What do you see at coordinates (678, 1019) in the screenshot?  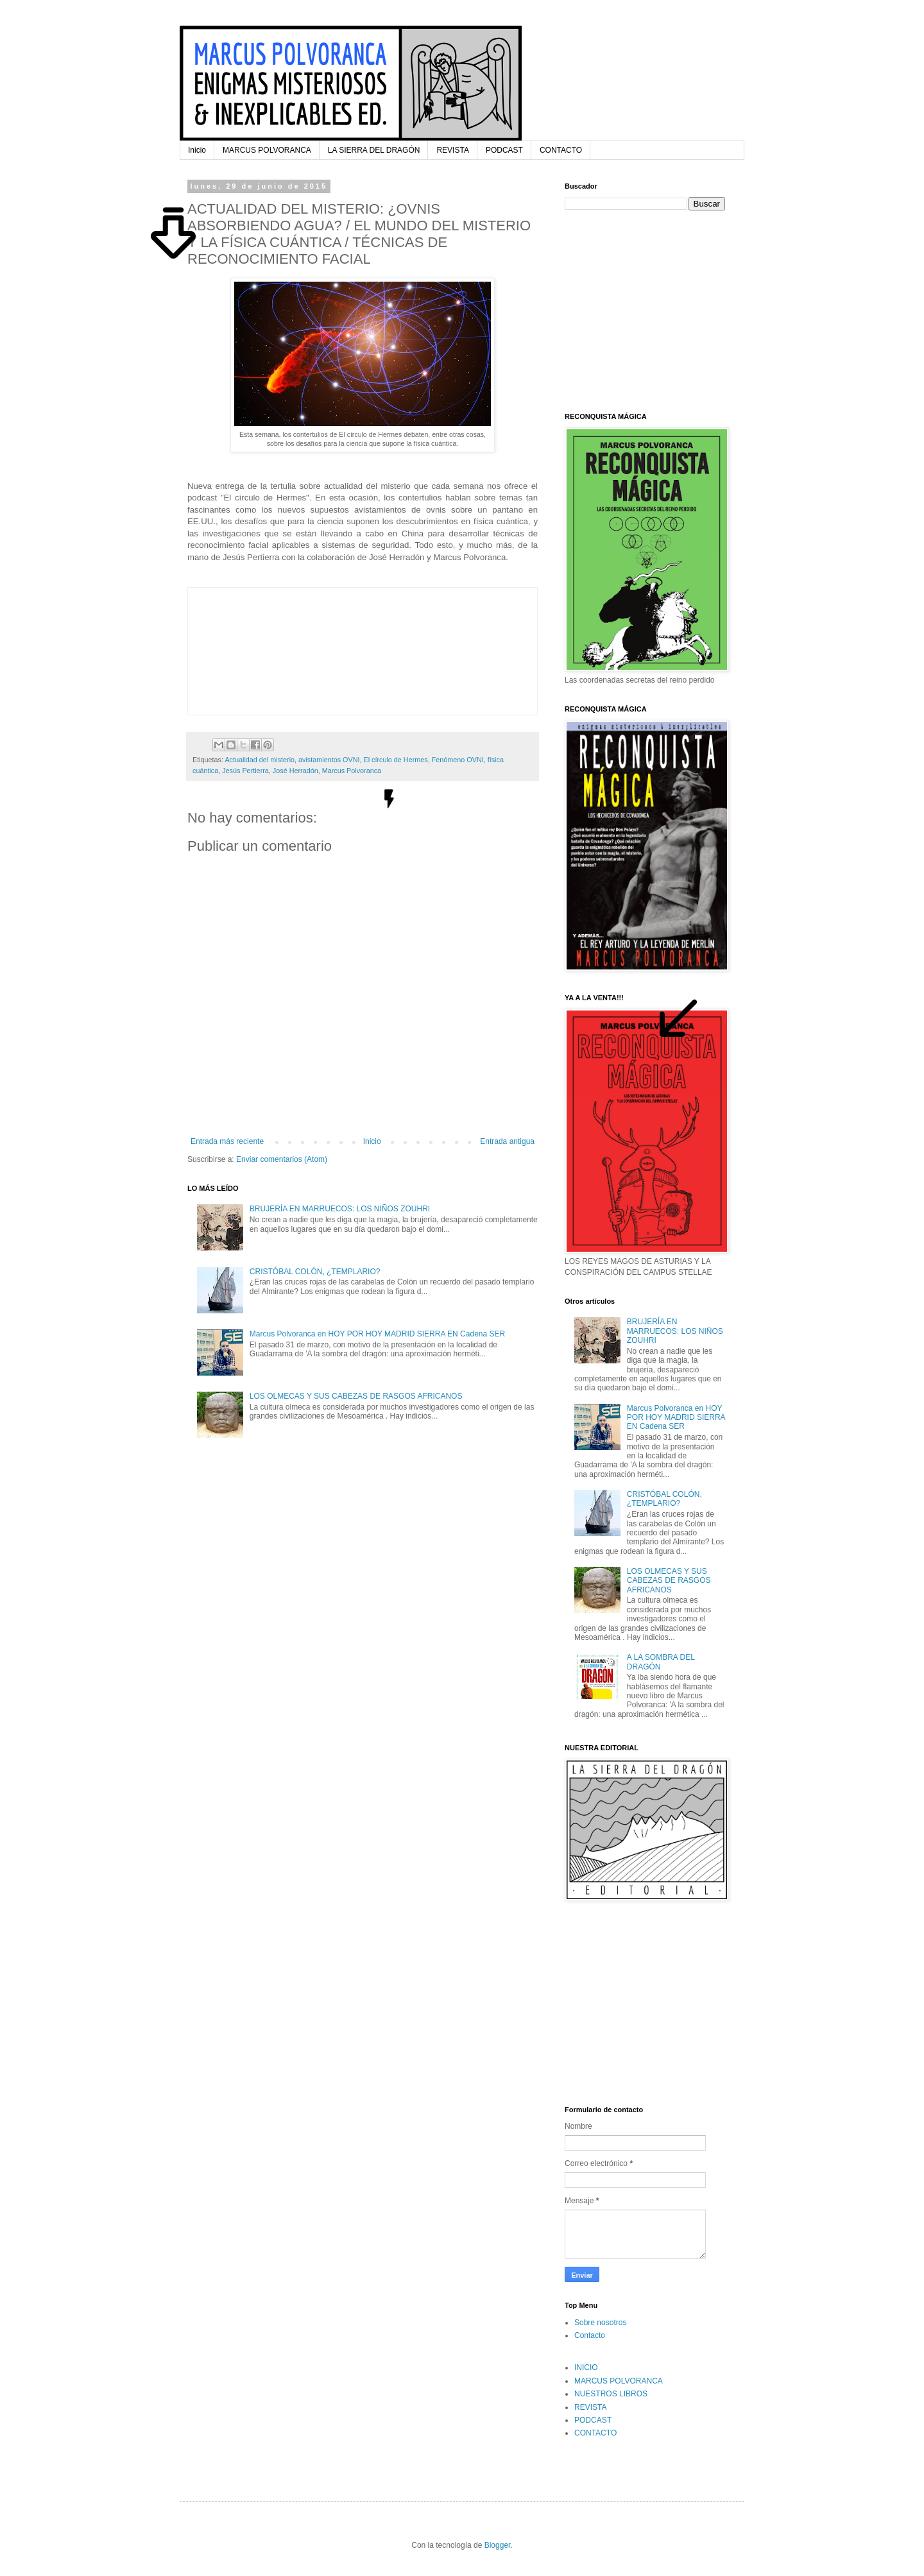 I see `indicates an incoming call was received` at bounding box center [678, 1019].